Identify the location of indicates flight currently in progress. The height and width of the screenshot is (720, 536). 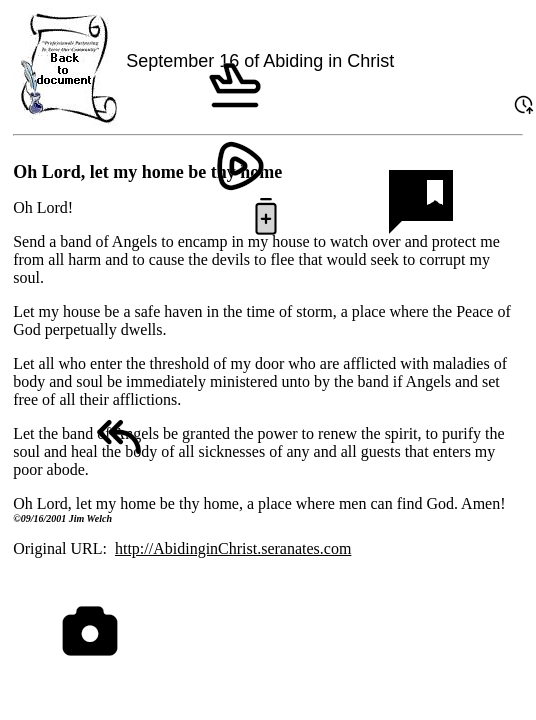
(235, 84).